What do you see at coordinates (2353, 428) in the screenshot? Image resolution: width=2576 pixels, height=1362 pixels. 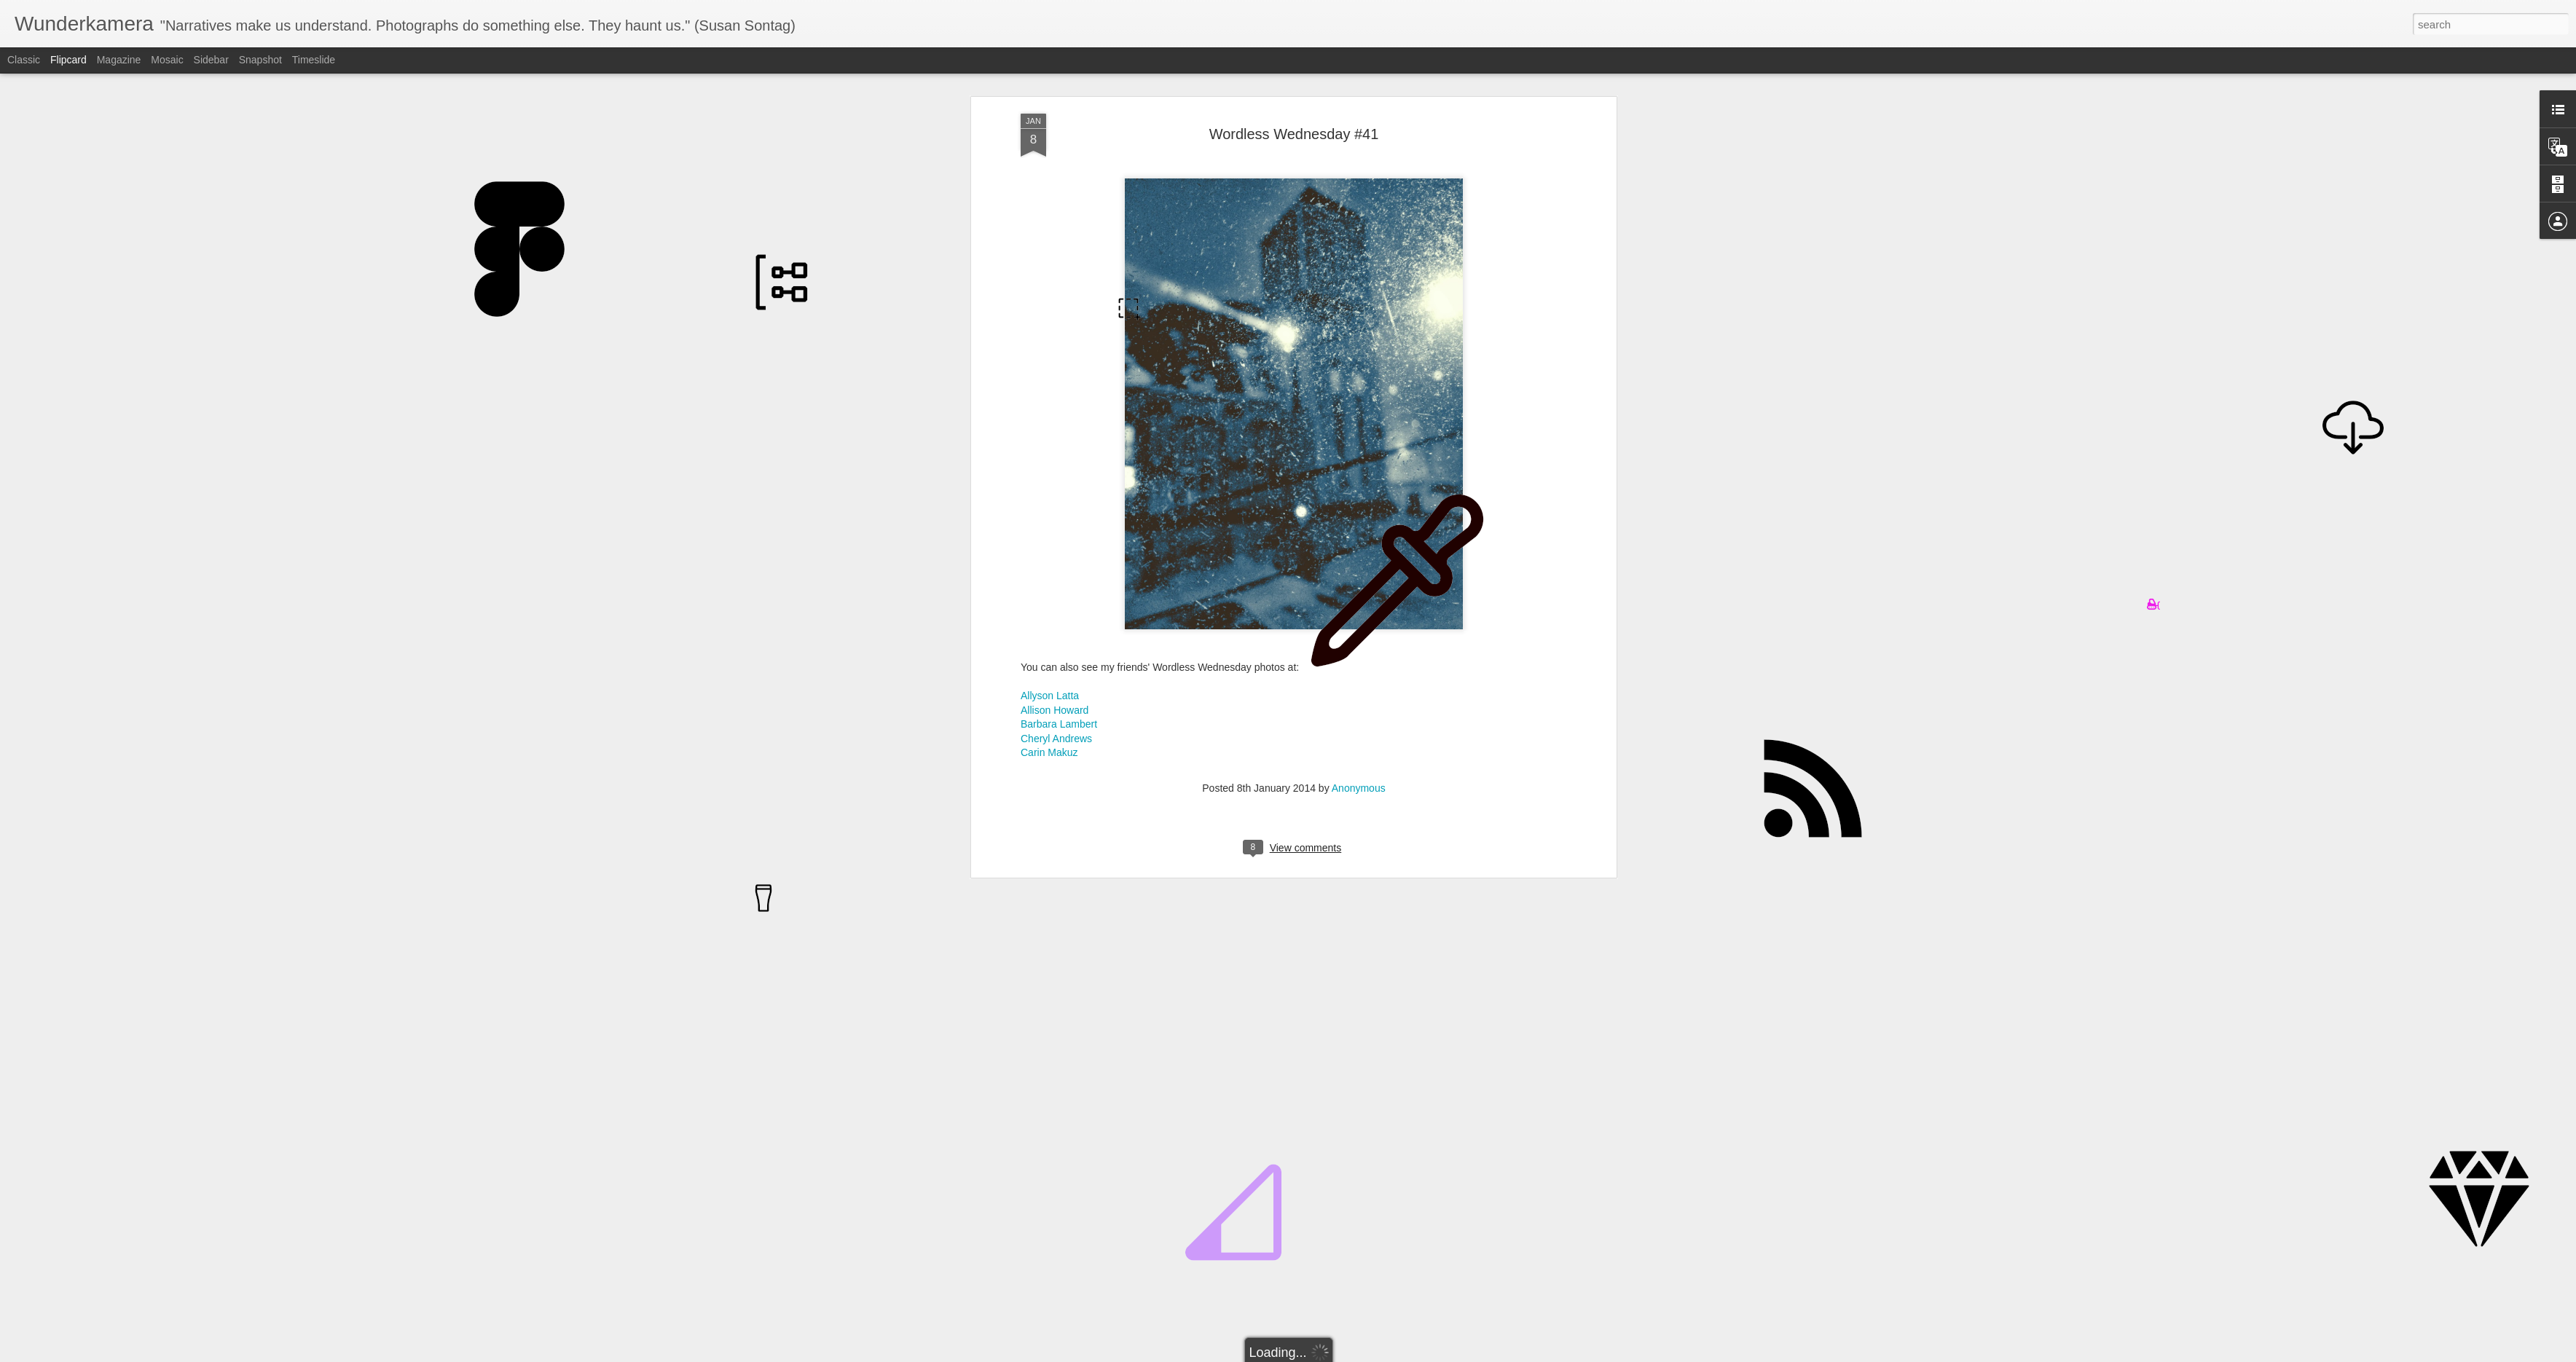 I see `download file from cloud storage` at bounding box center [2353, 428].